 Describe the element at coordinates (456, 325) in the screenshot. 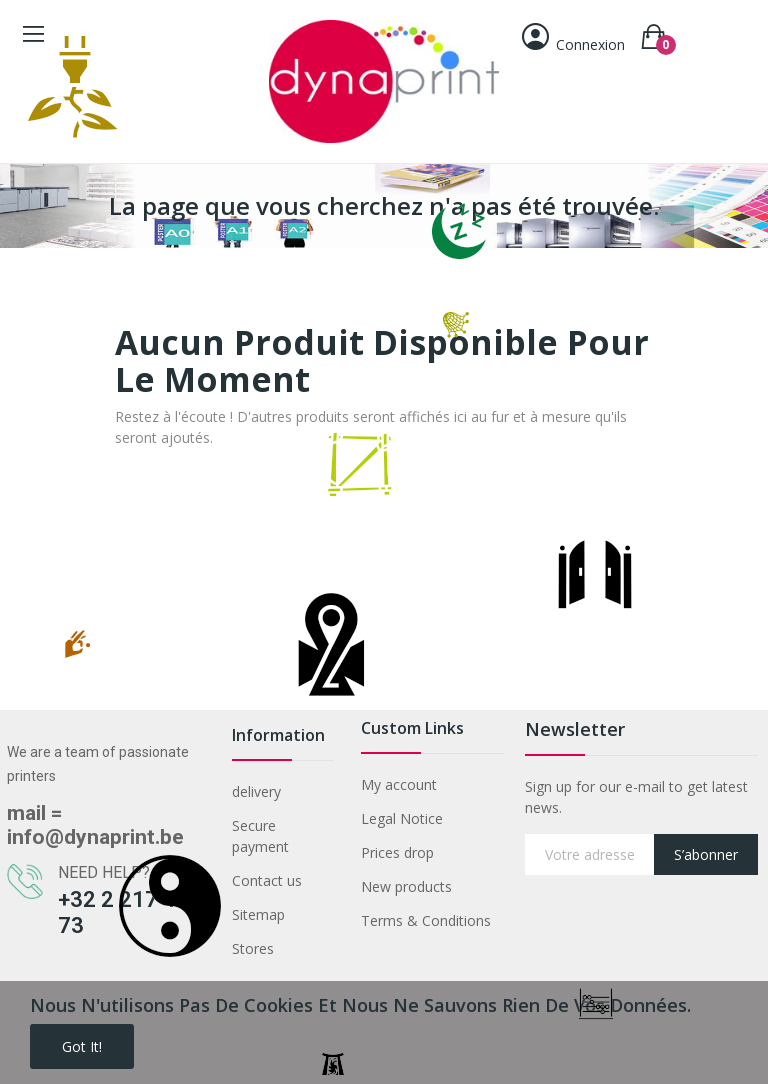

I see `fishing net tool or equipment in a game` at that location.